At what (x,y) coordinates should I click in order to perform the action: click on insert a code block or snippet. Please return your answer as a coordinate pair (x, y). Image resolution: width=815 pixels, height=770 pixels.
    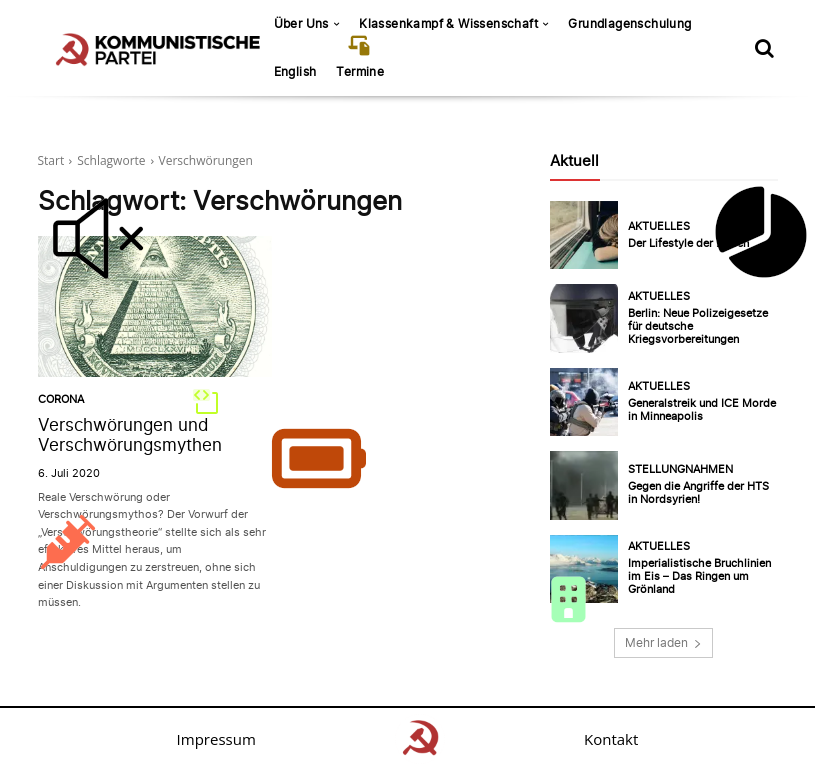
    Looking at the image, I should click on (207, 403).